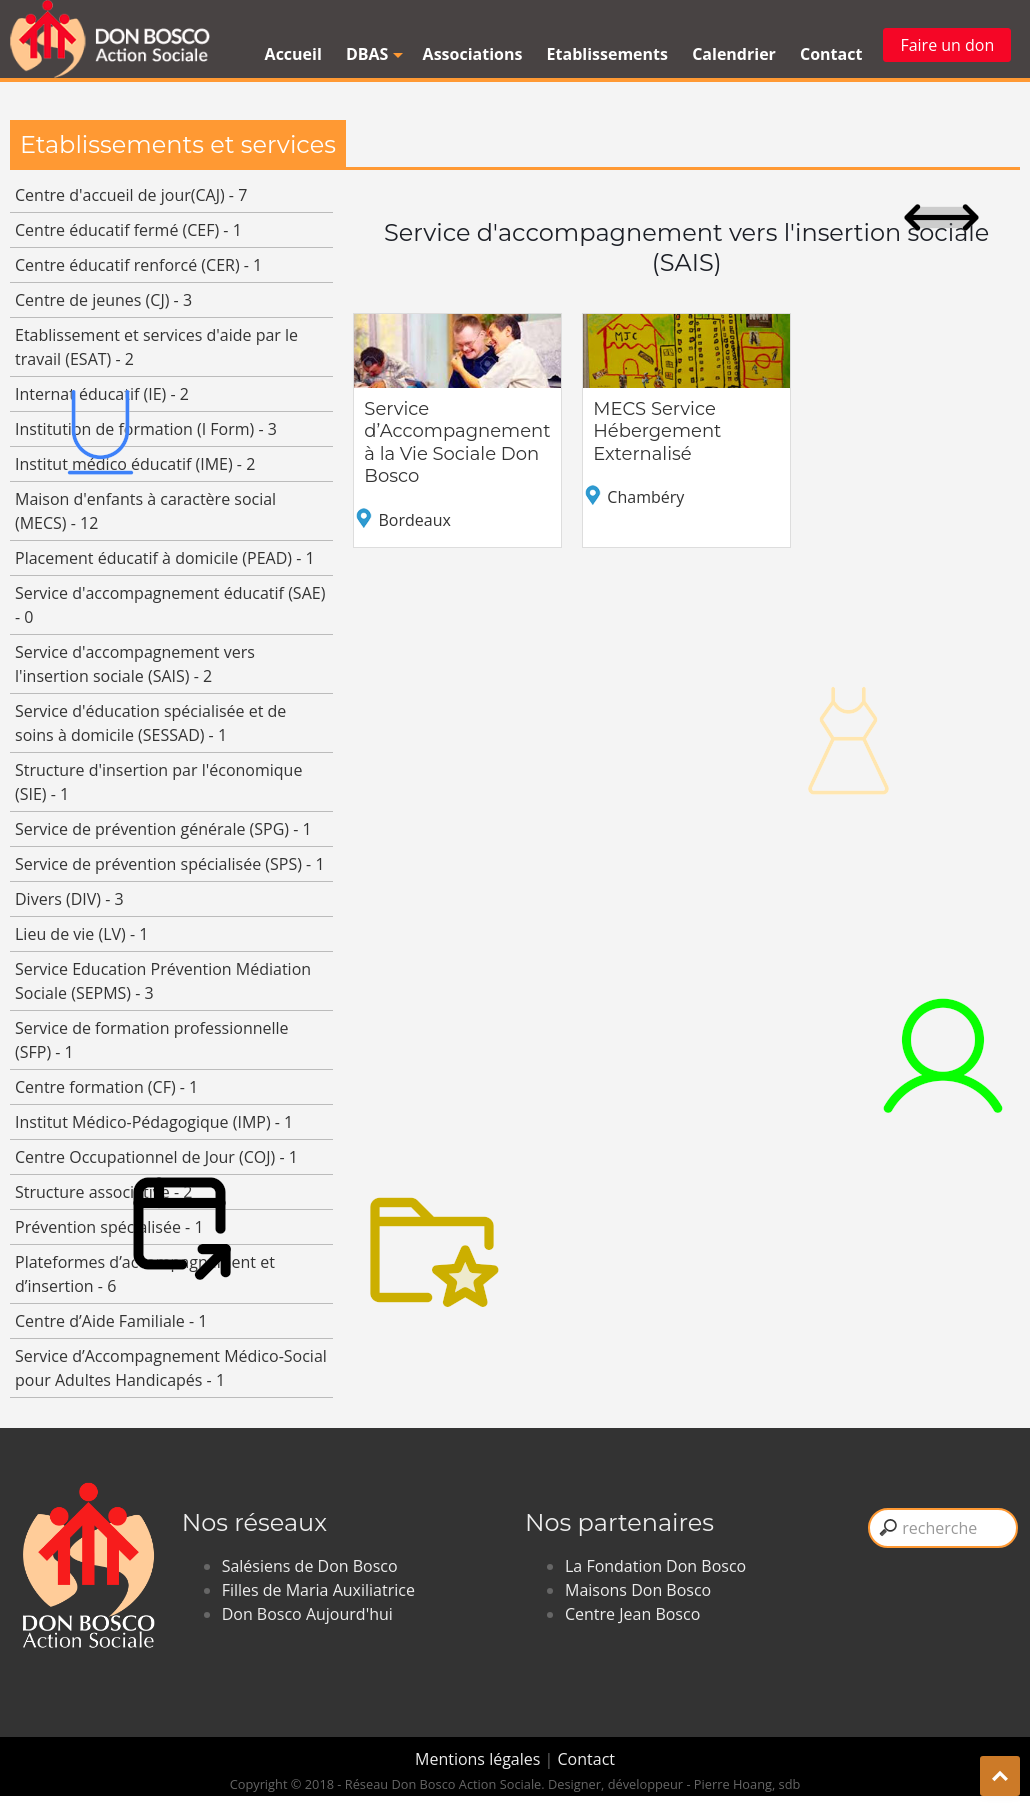 Image resolution: width=1030 pixels, height=1806 pixels. I want to click on browse women's clothing, so click(848, 746).